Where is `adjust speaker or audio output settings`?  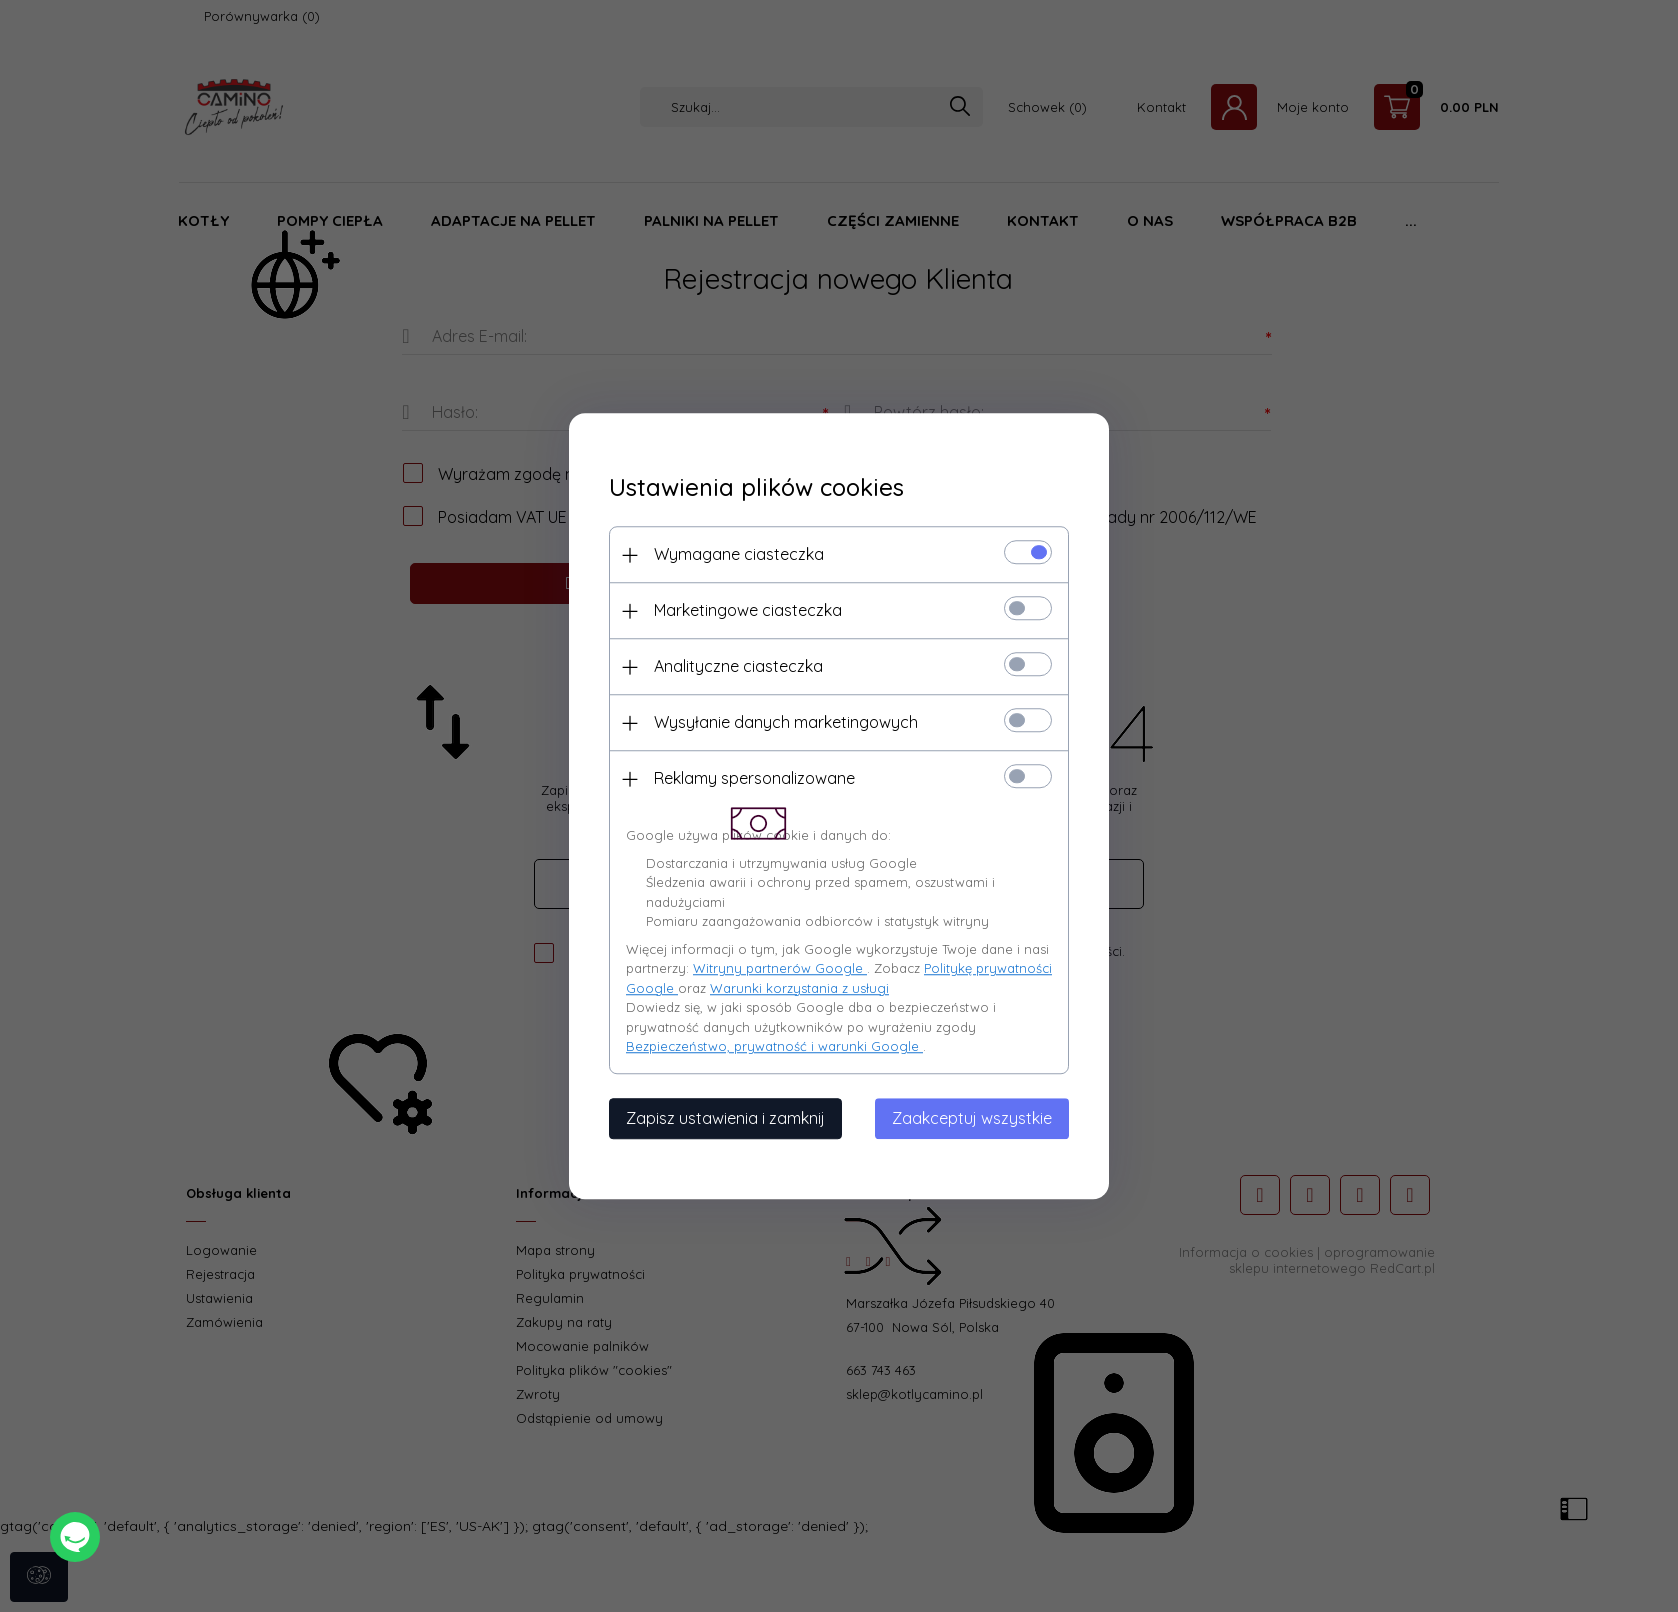
adjust speaker or audio output settings is located at coordinates (1114, 1433).